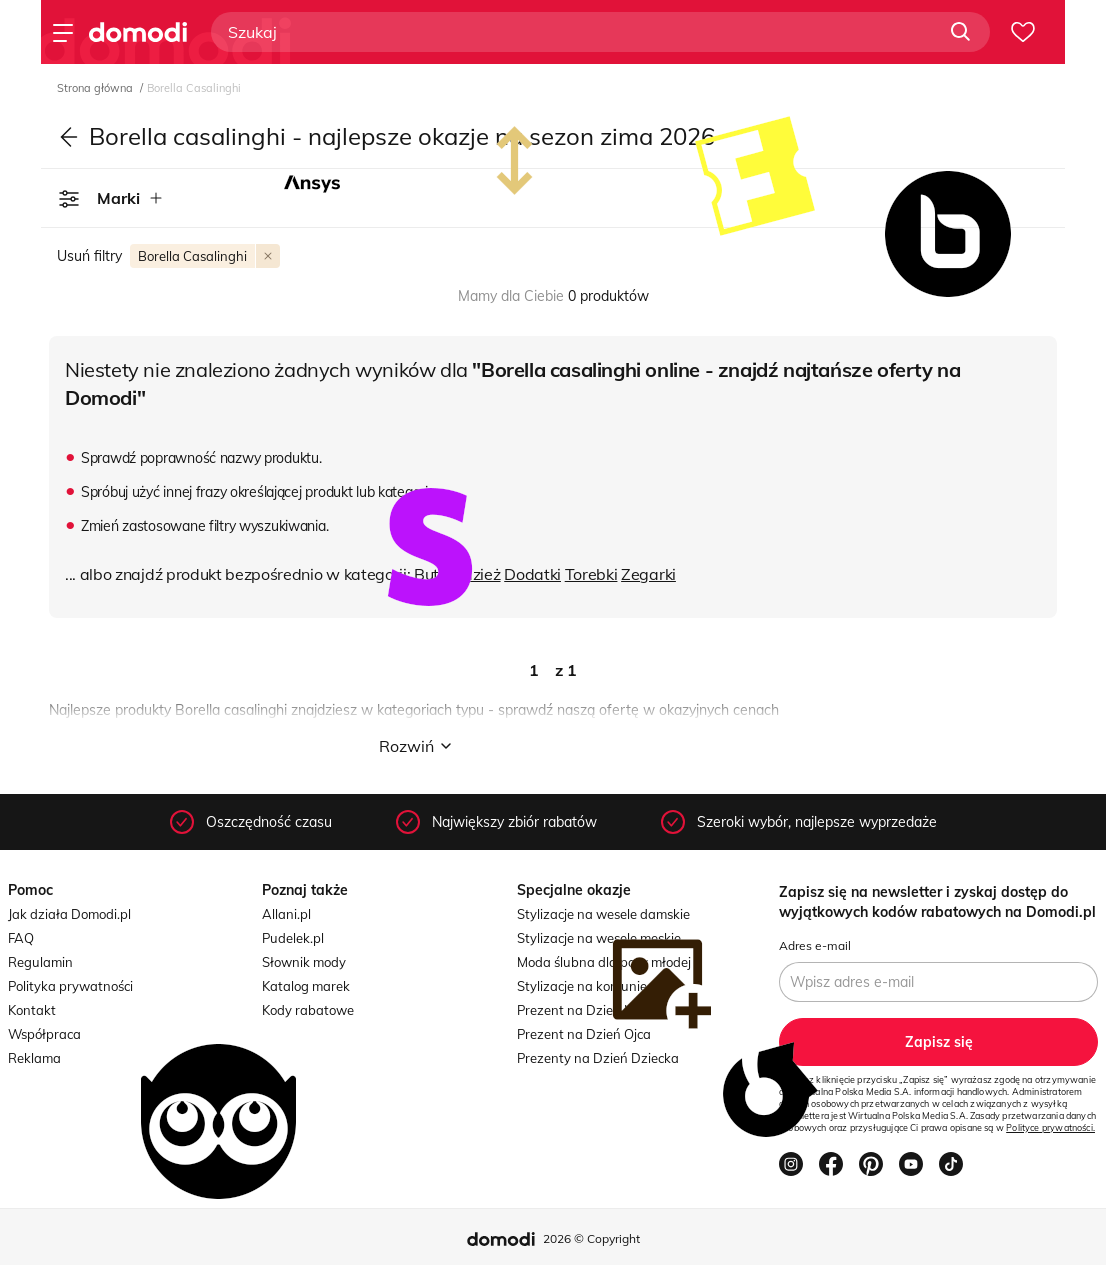  Describe the element at coordinates (755, 176) in the screenshot. I see `open the Fandango app for movie tickets` at that location.